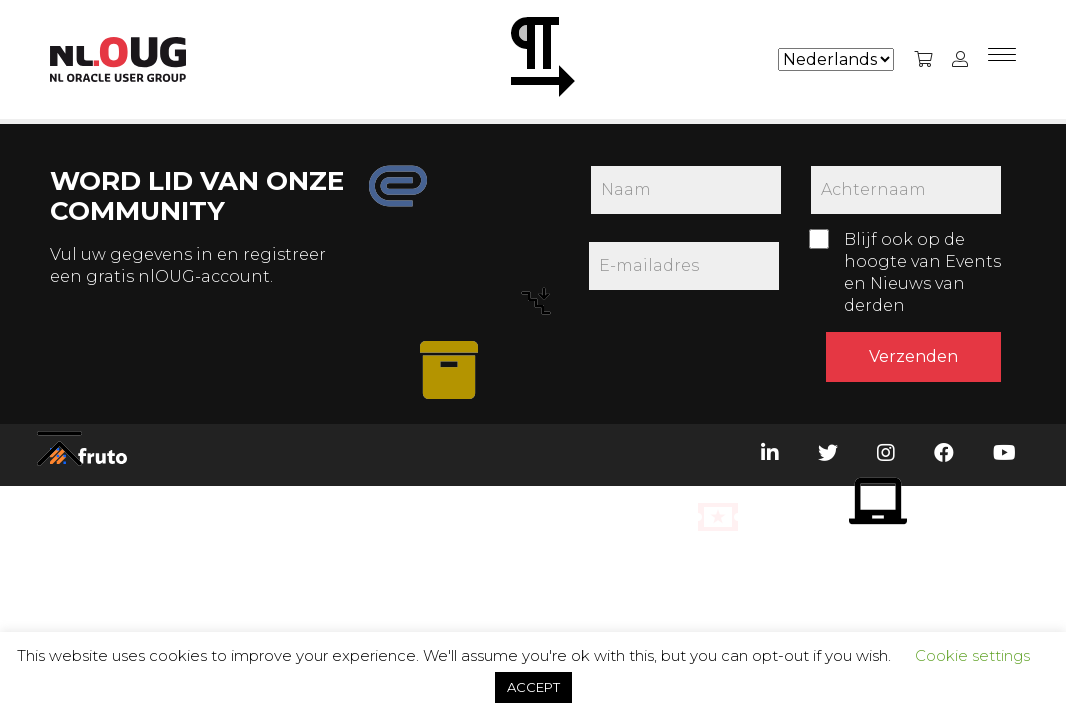 The width and height of the screenshot is (1066, 720). Describe the element at coordinates (878, 501) in the screenshot. I see `access laptop or computer settings` at that location.